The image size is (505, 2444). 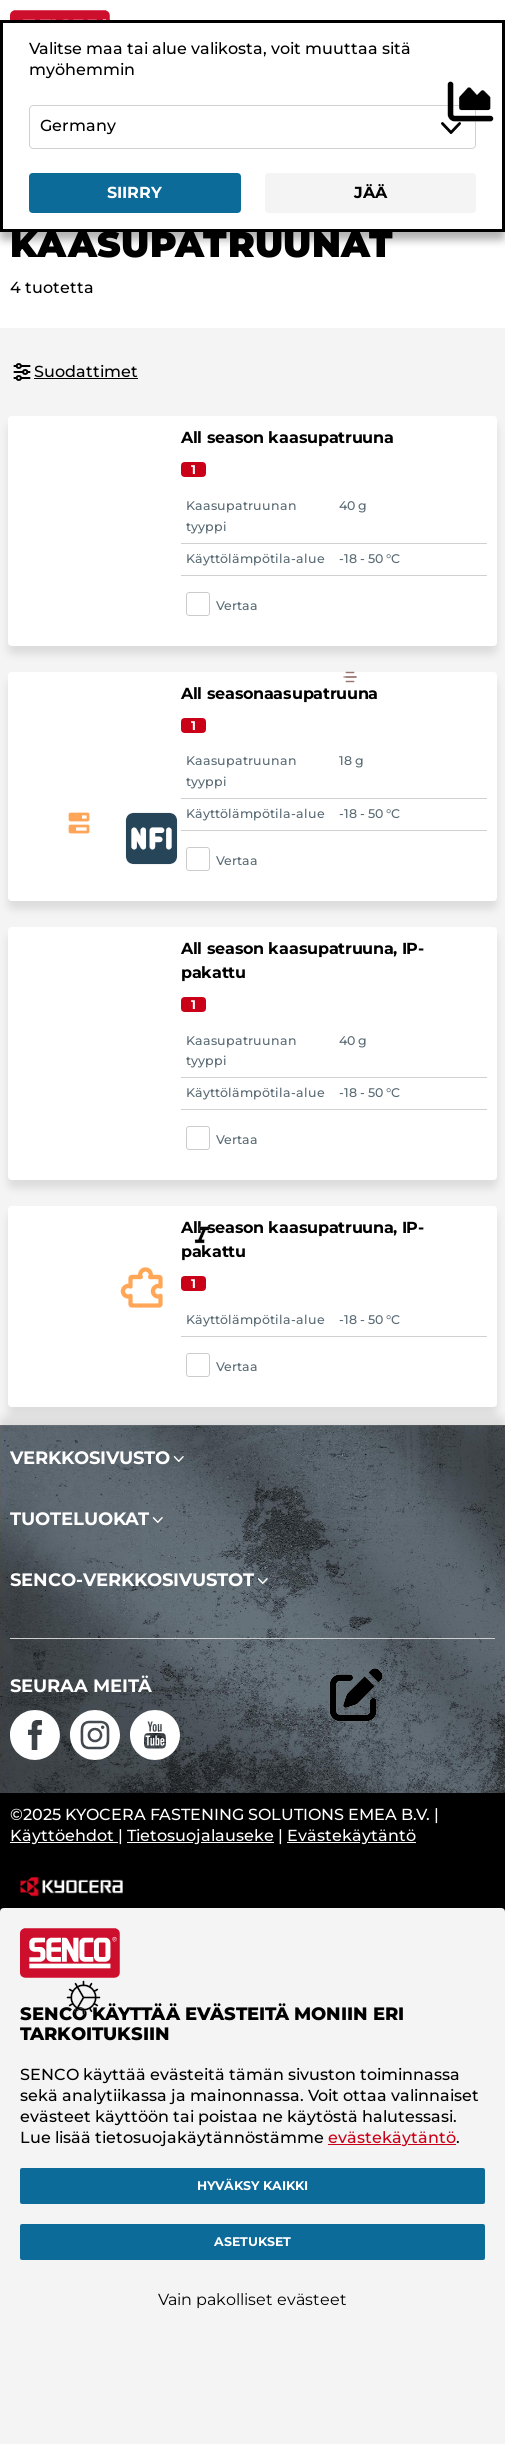 I want to click on access settings or preferences, so click(x=83, y=1997).